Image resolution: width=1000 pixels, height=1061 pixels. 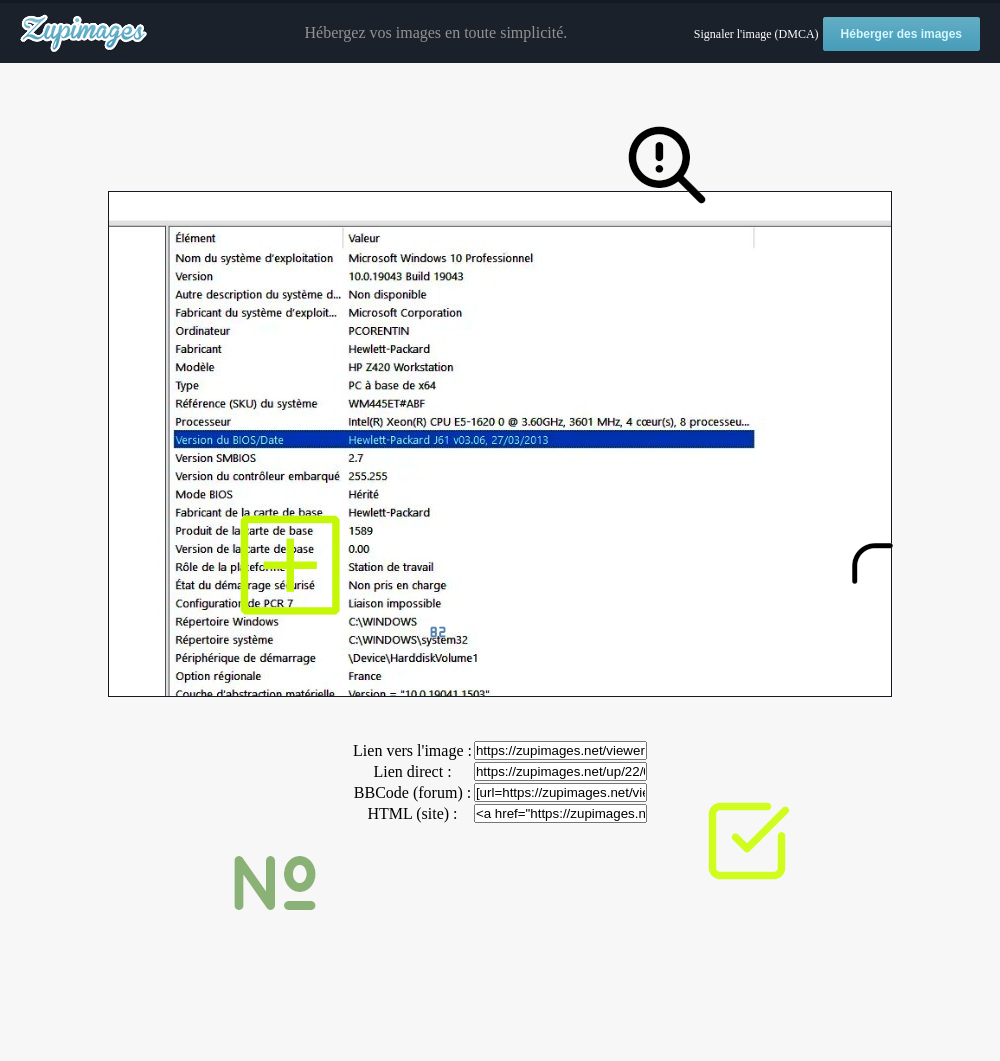 I want to click on mark task as complete, so click(x=747, y=841).